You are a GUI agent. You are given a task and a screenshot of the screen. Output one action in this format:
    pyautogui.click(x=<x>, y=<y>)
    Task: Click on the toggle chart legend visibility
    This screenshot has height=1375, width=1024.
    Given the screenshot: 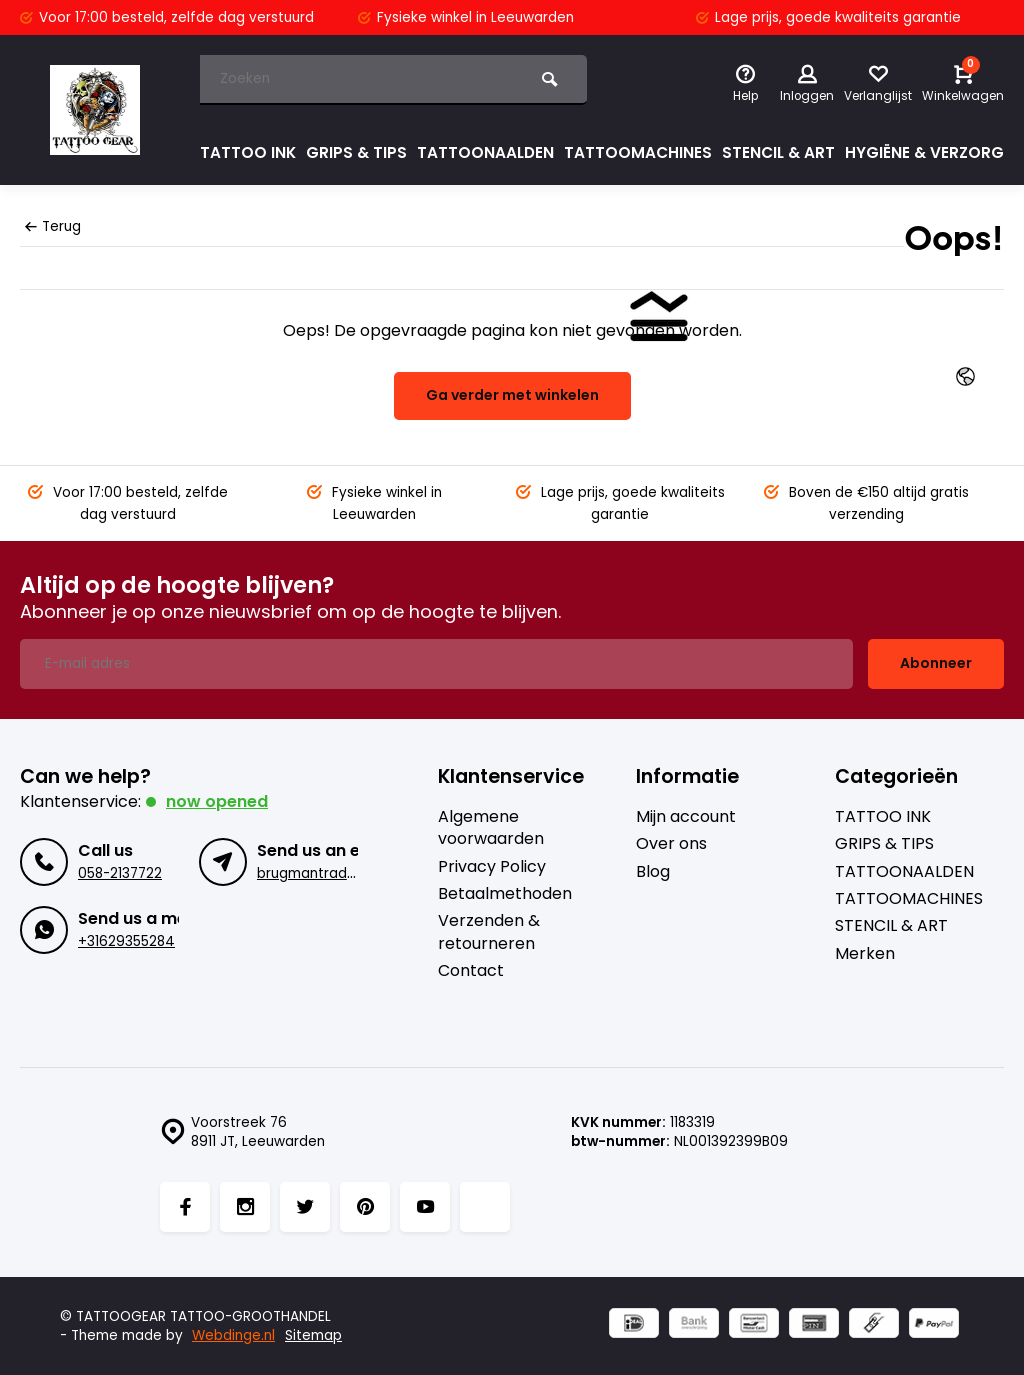 What is the action you would take?
    pyautogui.click(x=659, y=316)
    